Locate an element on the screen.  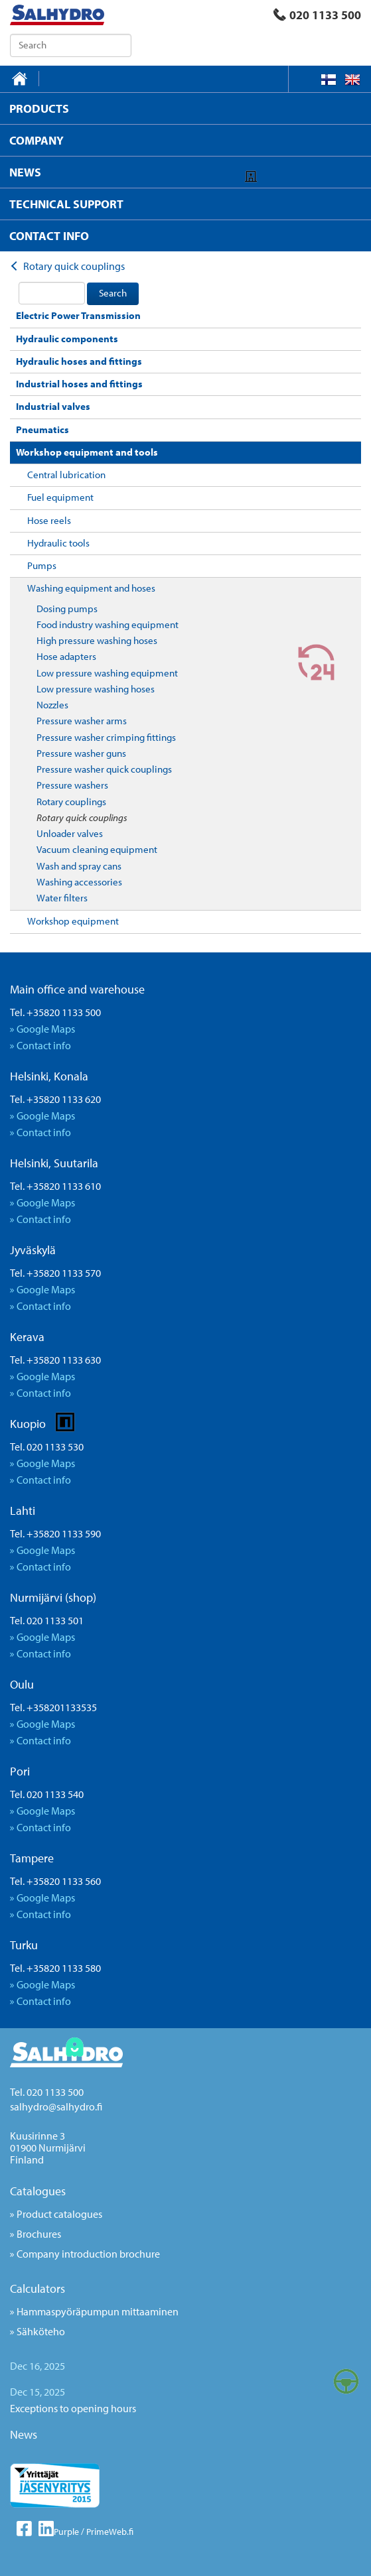
npm package registry logo is located at coordinates (65, 1422).